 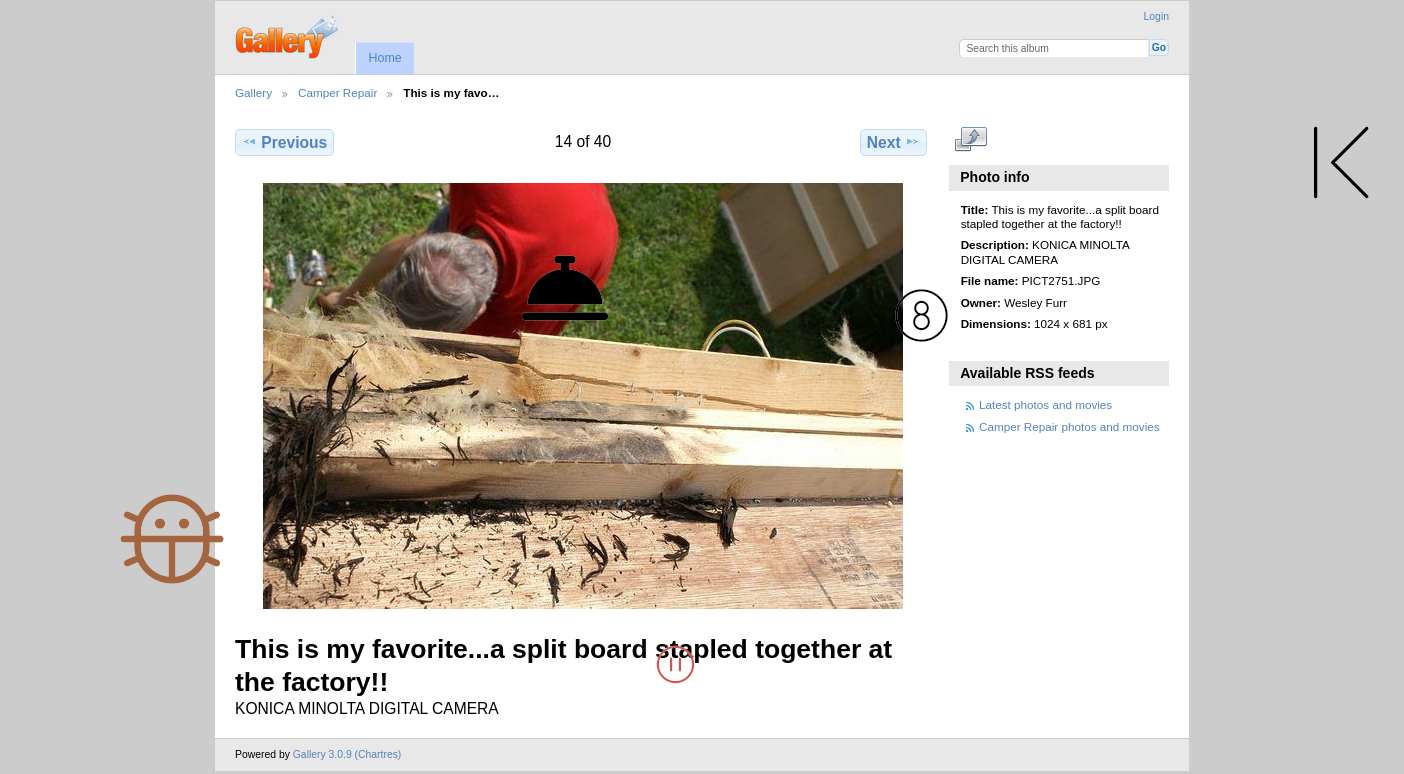 What do you see at coordinates (565, 288) in the screenshot?
I see `request concierge or front desk assistance` at bounding box center [565, 288].